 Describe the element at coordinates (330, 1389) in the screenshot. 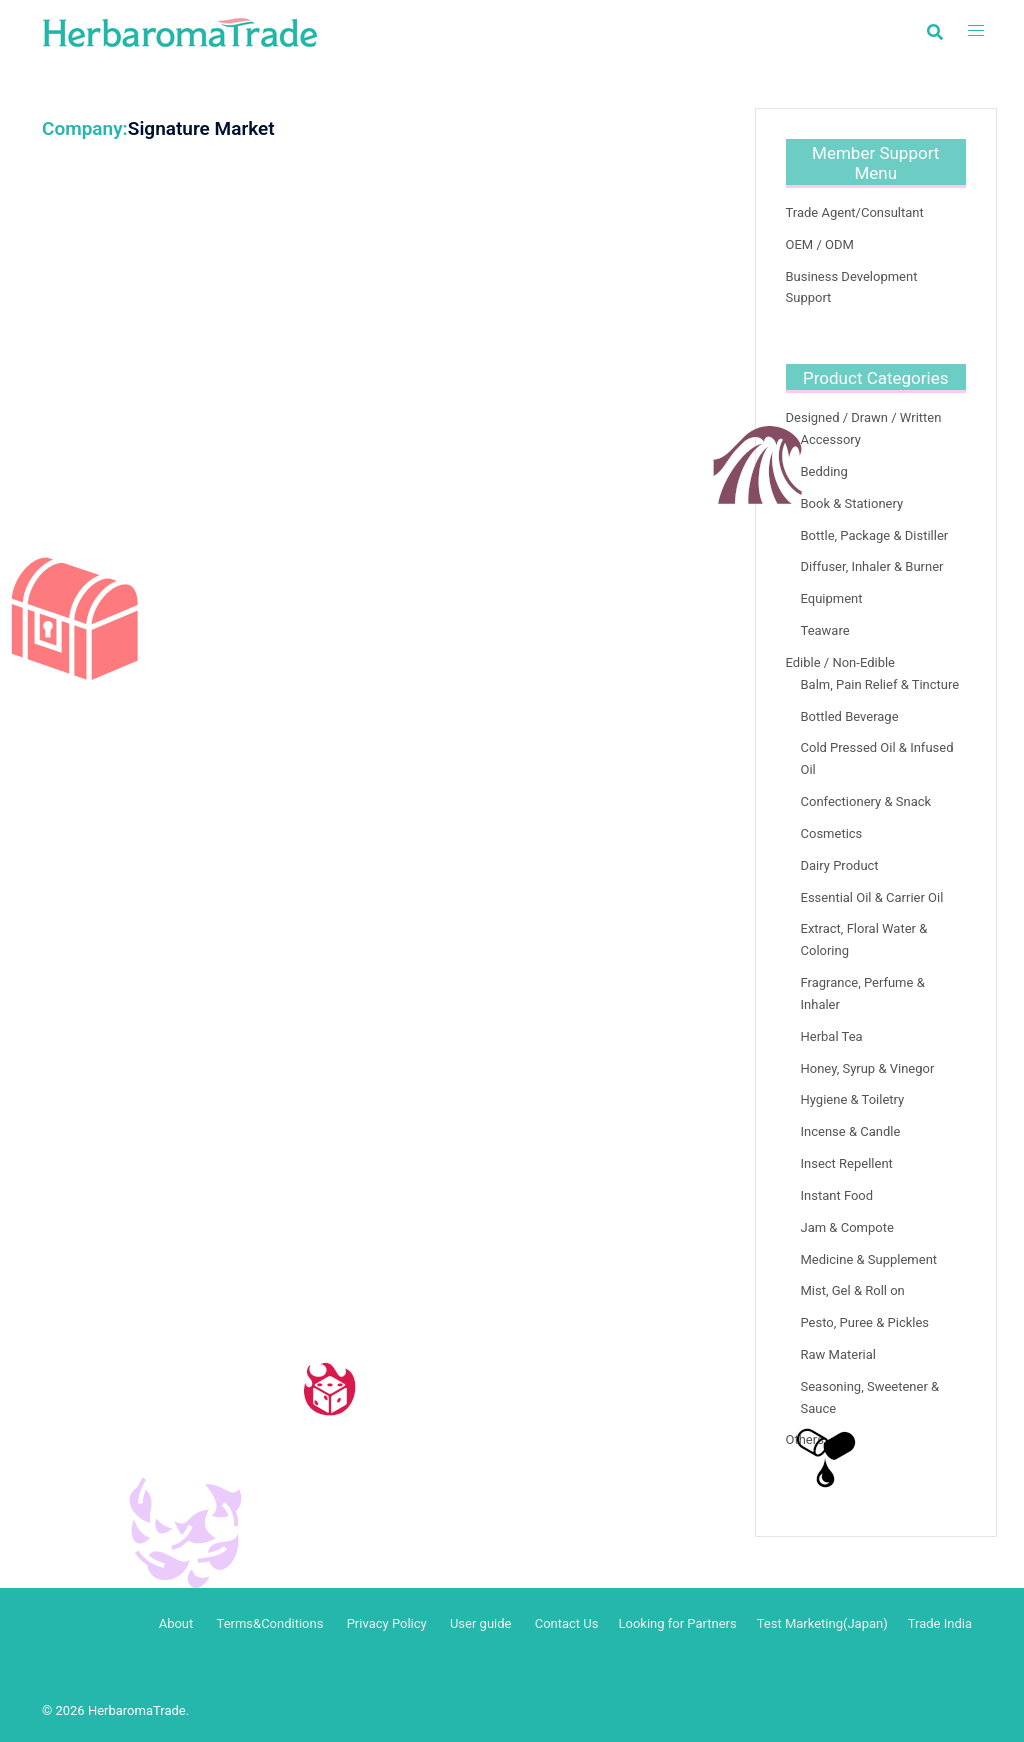

I see `activate a risky or high-stakes game mode` at that location.